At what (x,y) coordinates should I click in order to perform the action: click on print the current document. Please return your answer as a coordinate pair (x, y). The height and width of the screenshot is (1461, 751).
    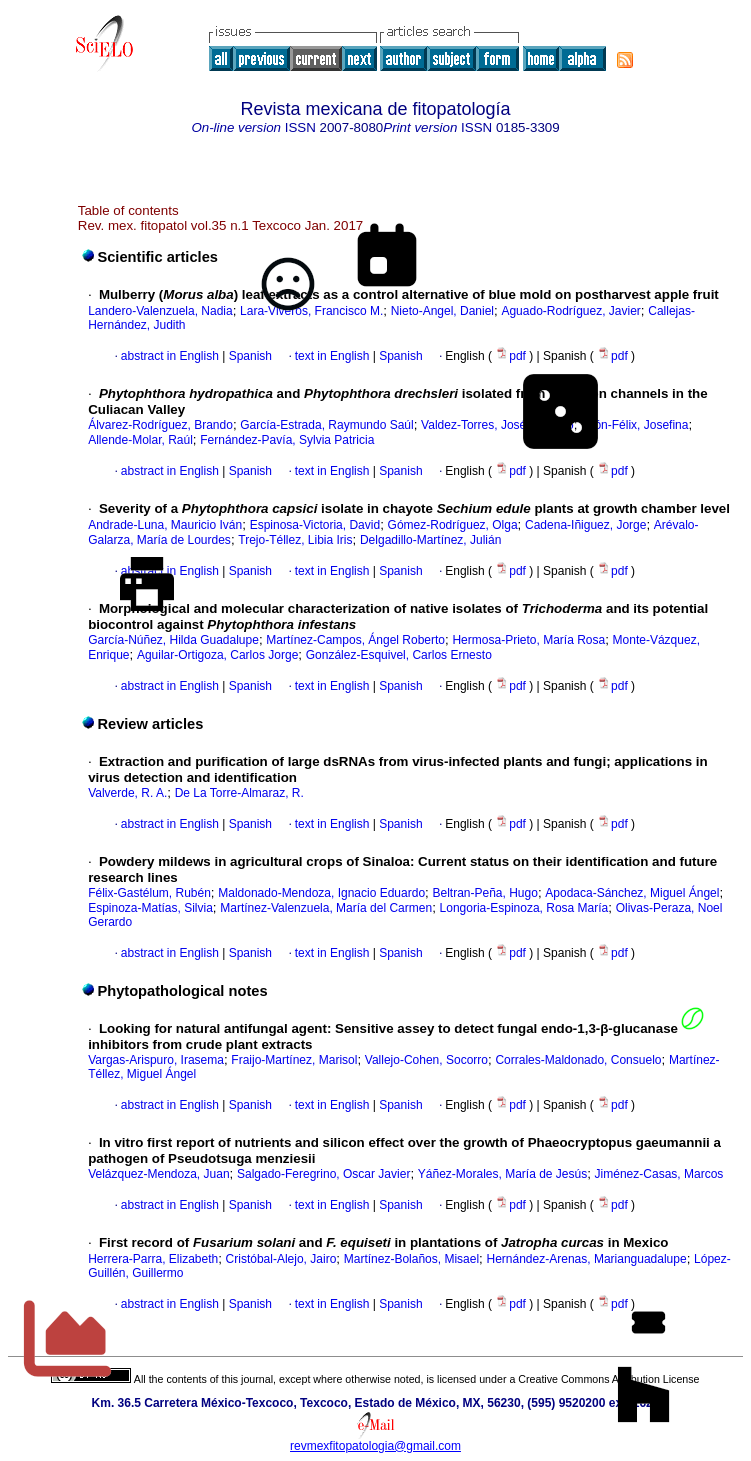
    Looking at the image, I should click on (147, 584).